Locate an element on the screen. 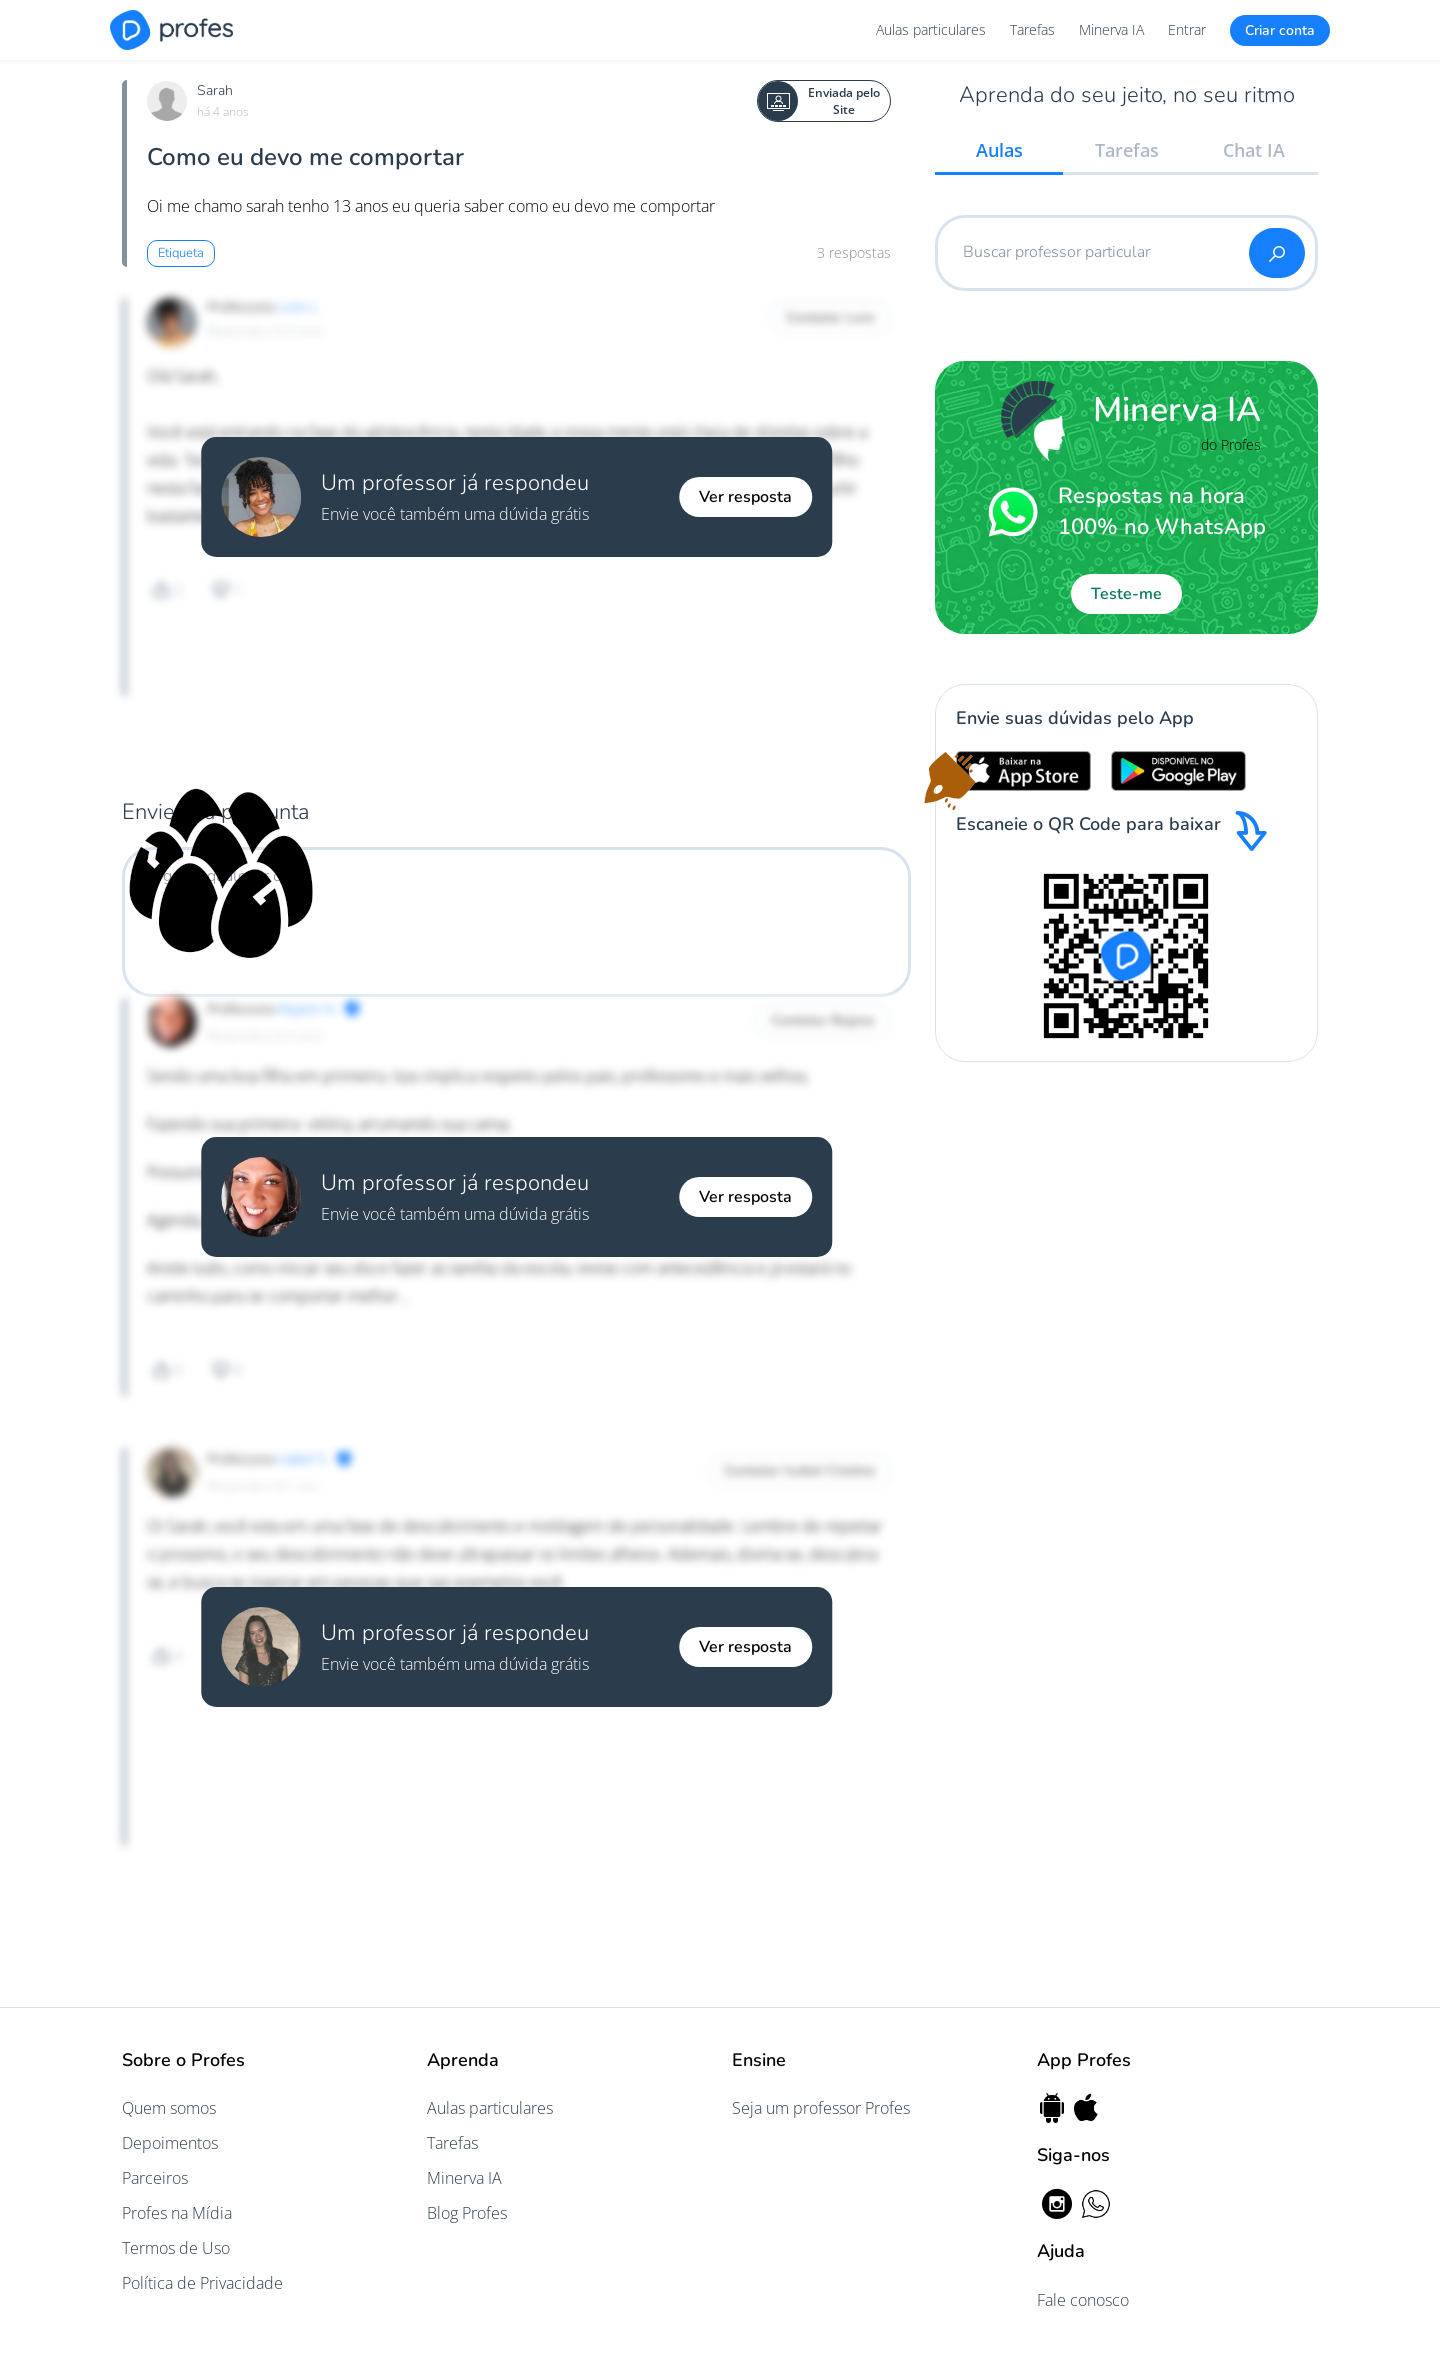 This screenshot has height=2360, width=1440. indicates a nest or breeding area in gameplay is located at coordinates (221, 874).